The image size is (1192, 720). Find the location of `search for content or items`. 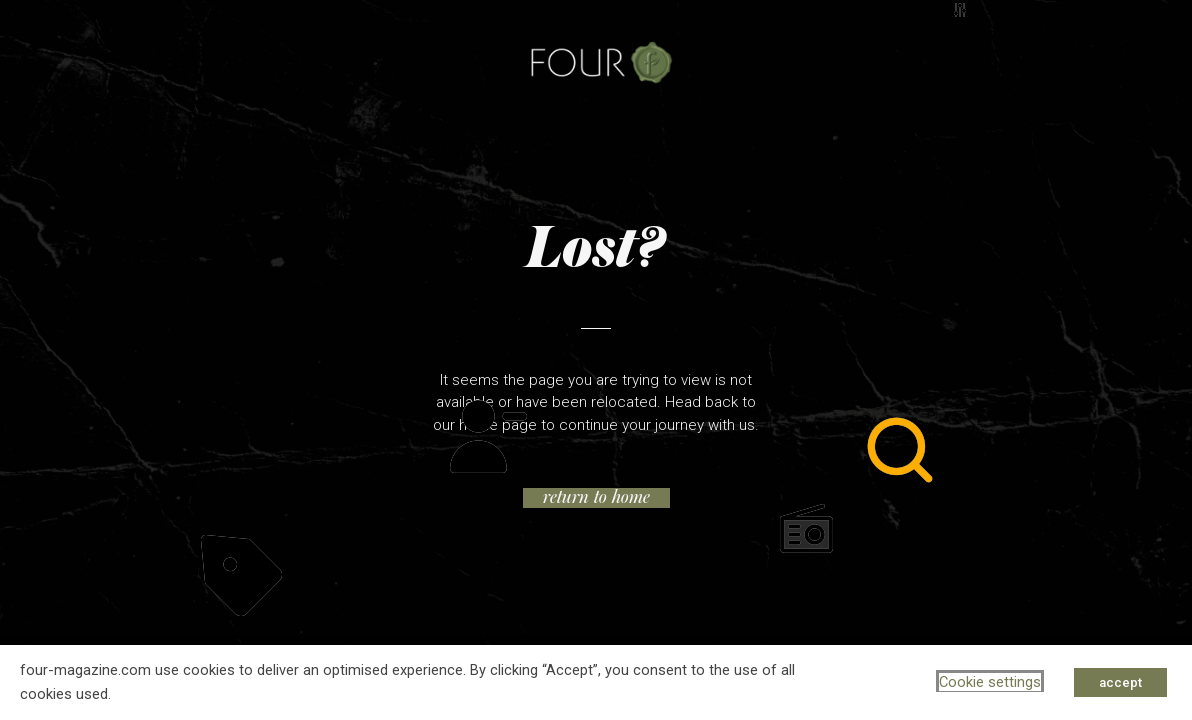

search for content or items is located at coordinates (900, 450).